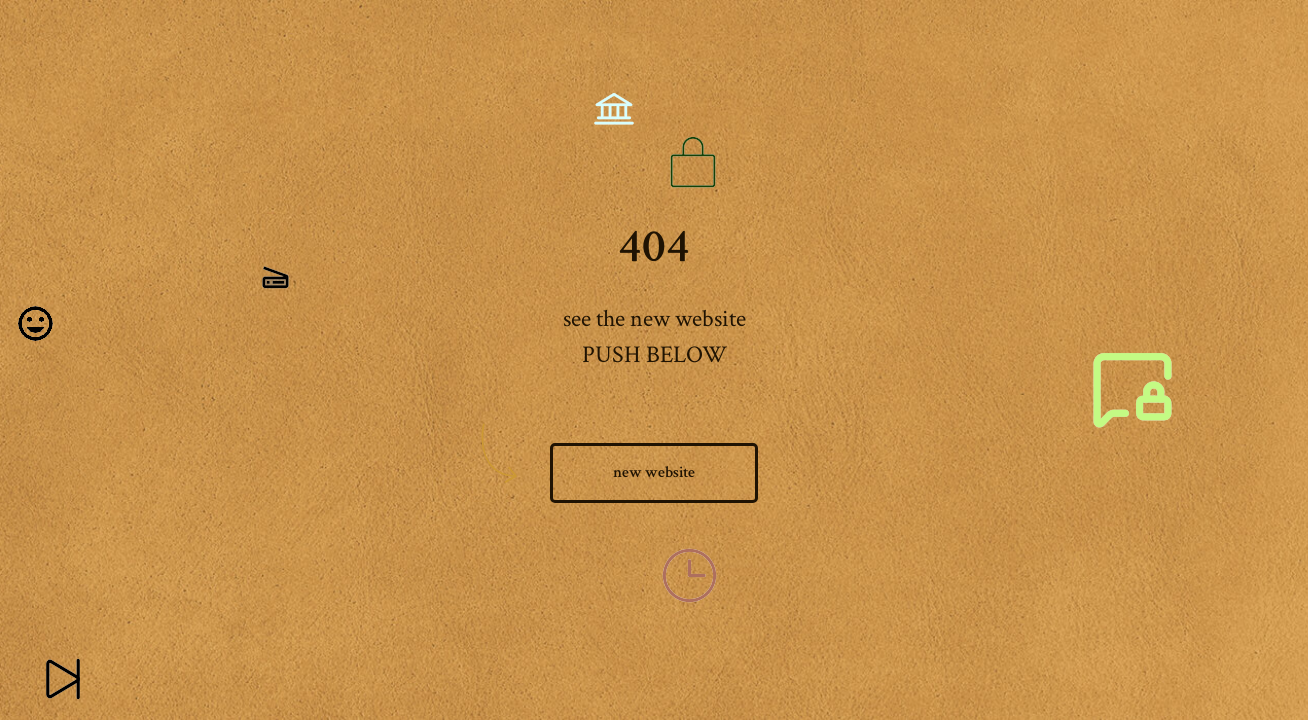 The height and width of the screenshot is (720, 1308). I want to click on view time or clock settings, so click(689, 575).